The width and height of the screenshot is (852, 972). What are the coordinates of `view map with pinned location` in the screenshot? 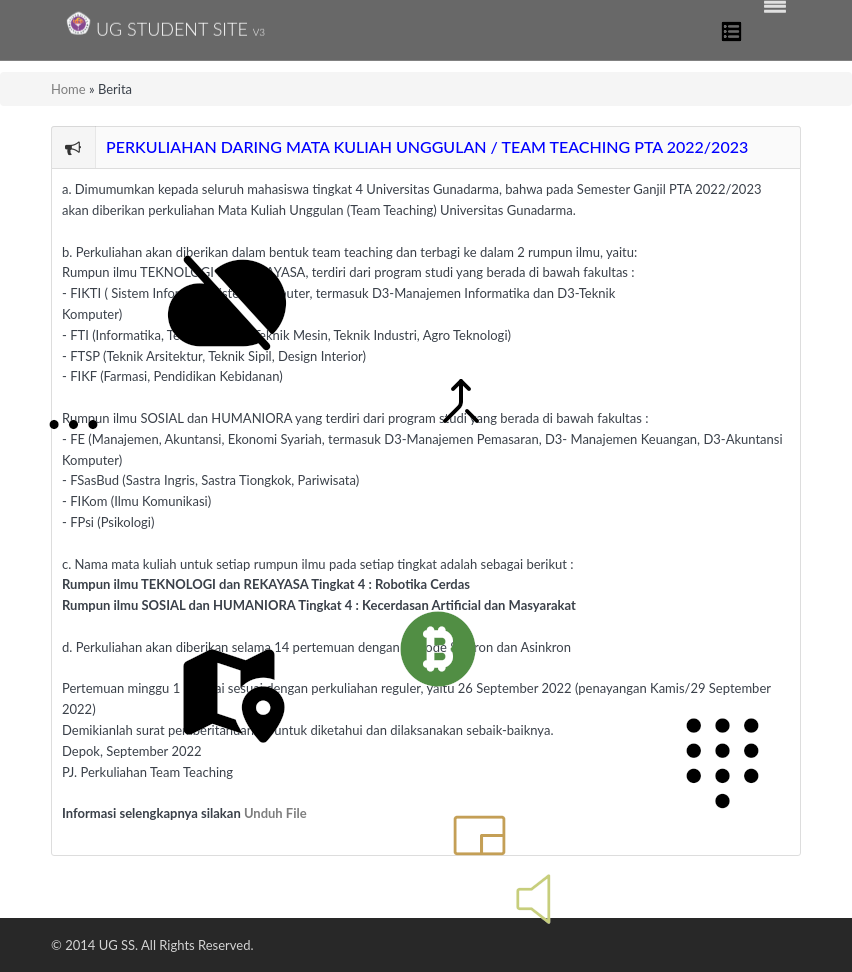 It's located at (229, 692).